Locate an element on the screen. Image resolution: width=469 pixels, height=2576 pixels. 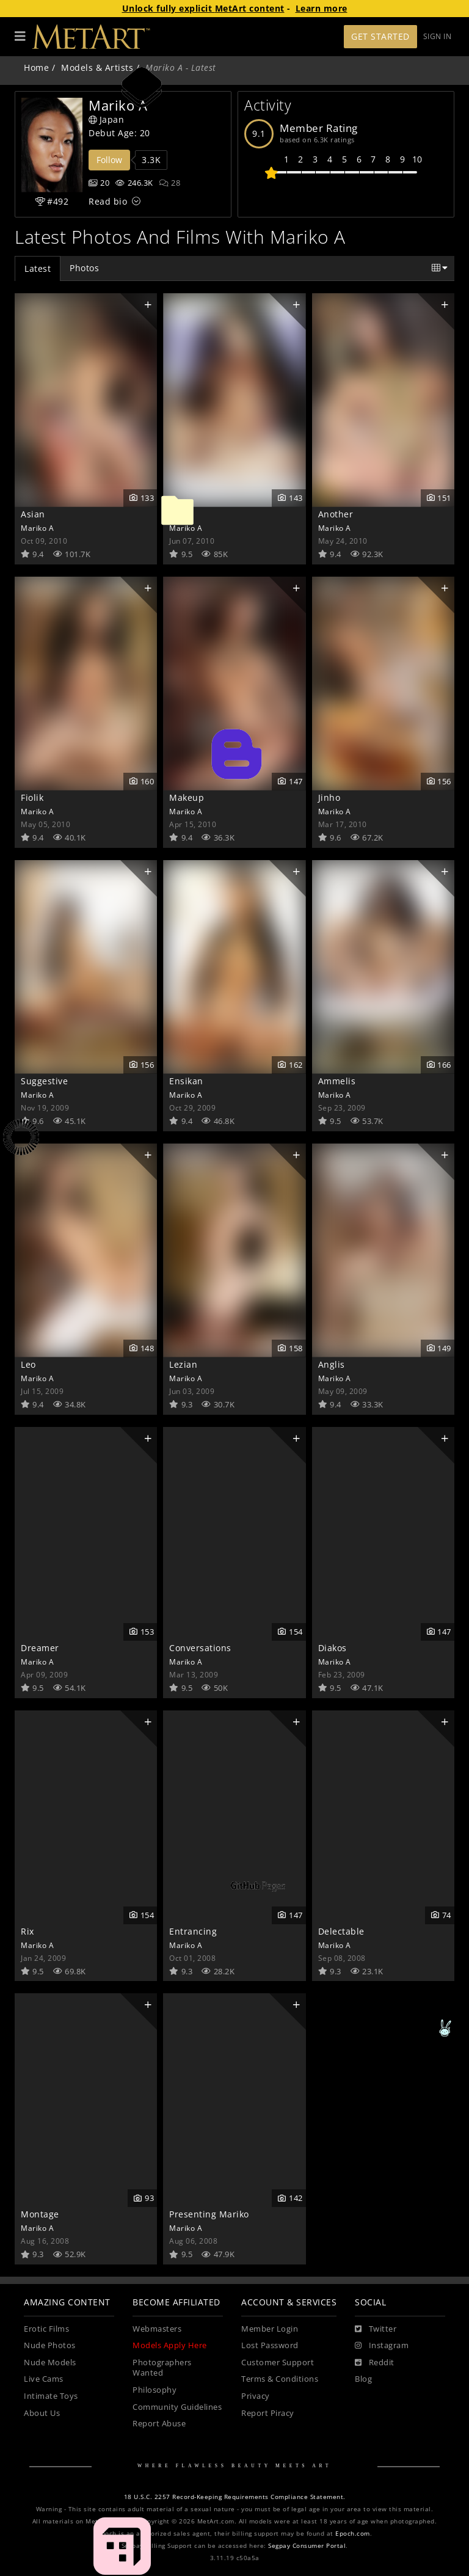
photon logo is located at coordinates (21, 1137).